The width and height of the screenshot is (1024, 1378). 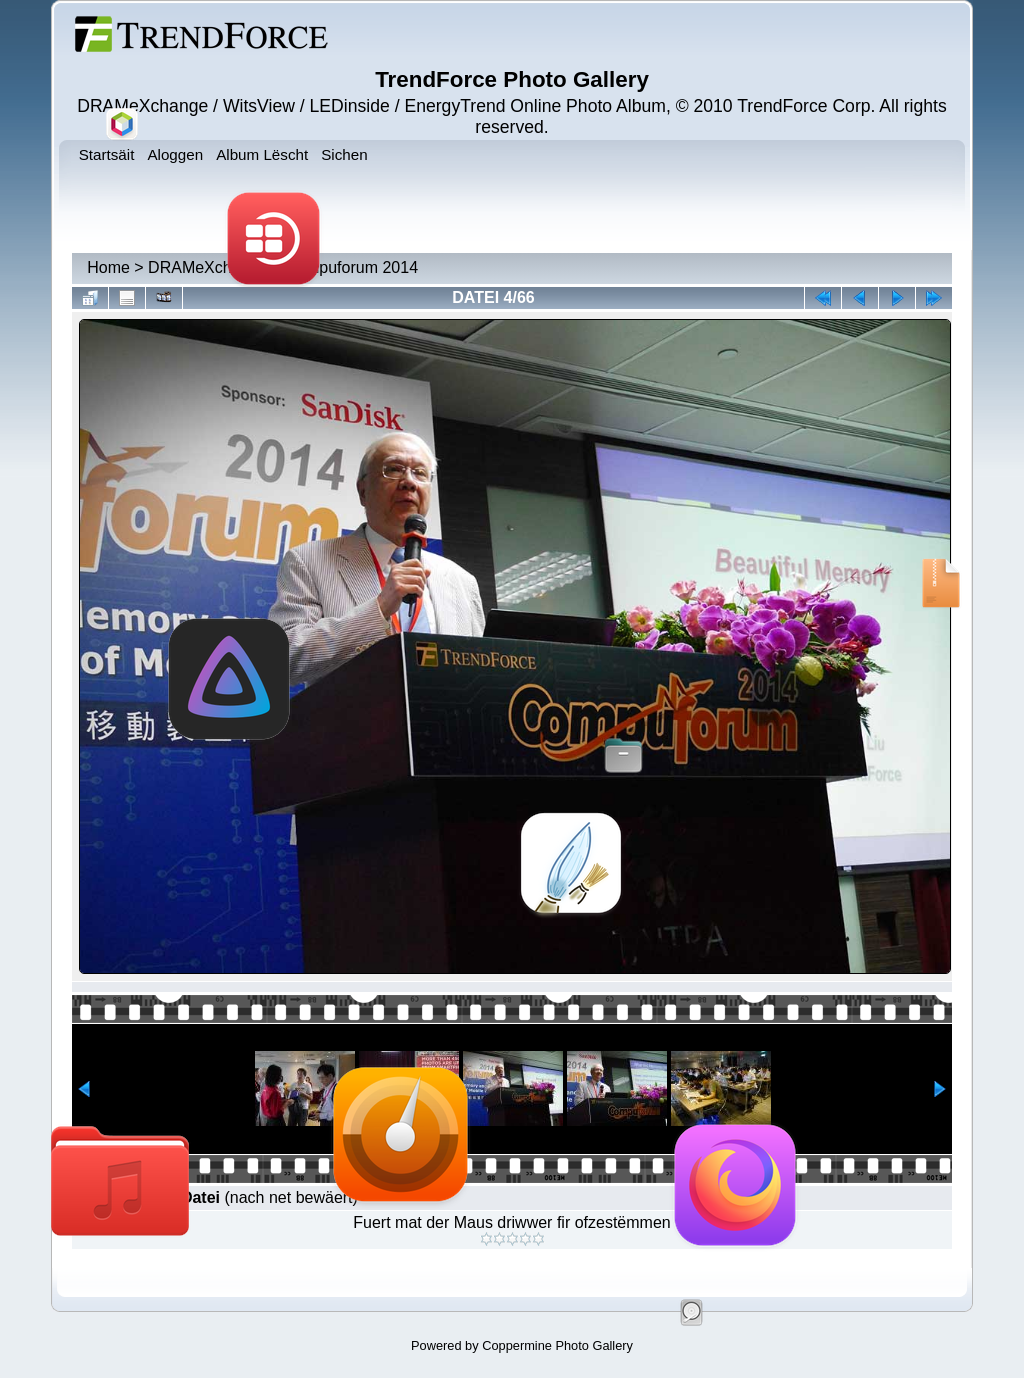 What do you see at coordinates (229, 679) in the screenshot?
I see `open jellyfin media server app` at bounding box center [229, 679].